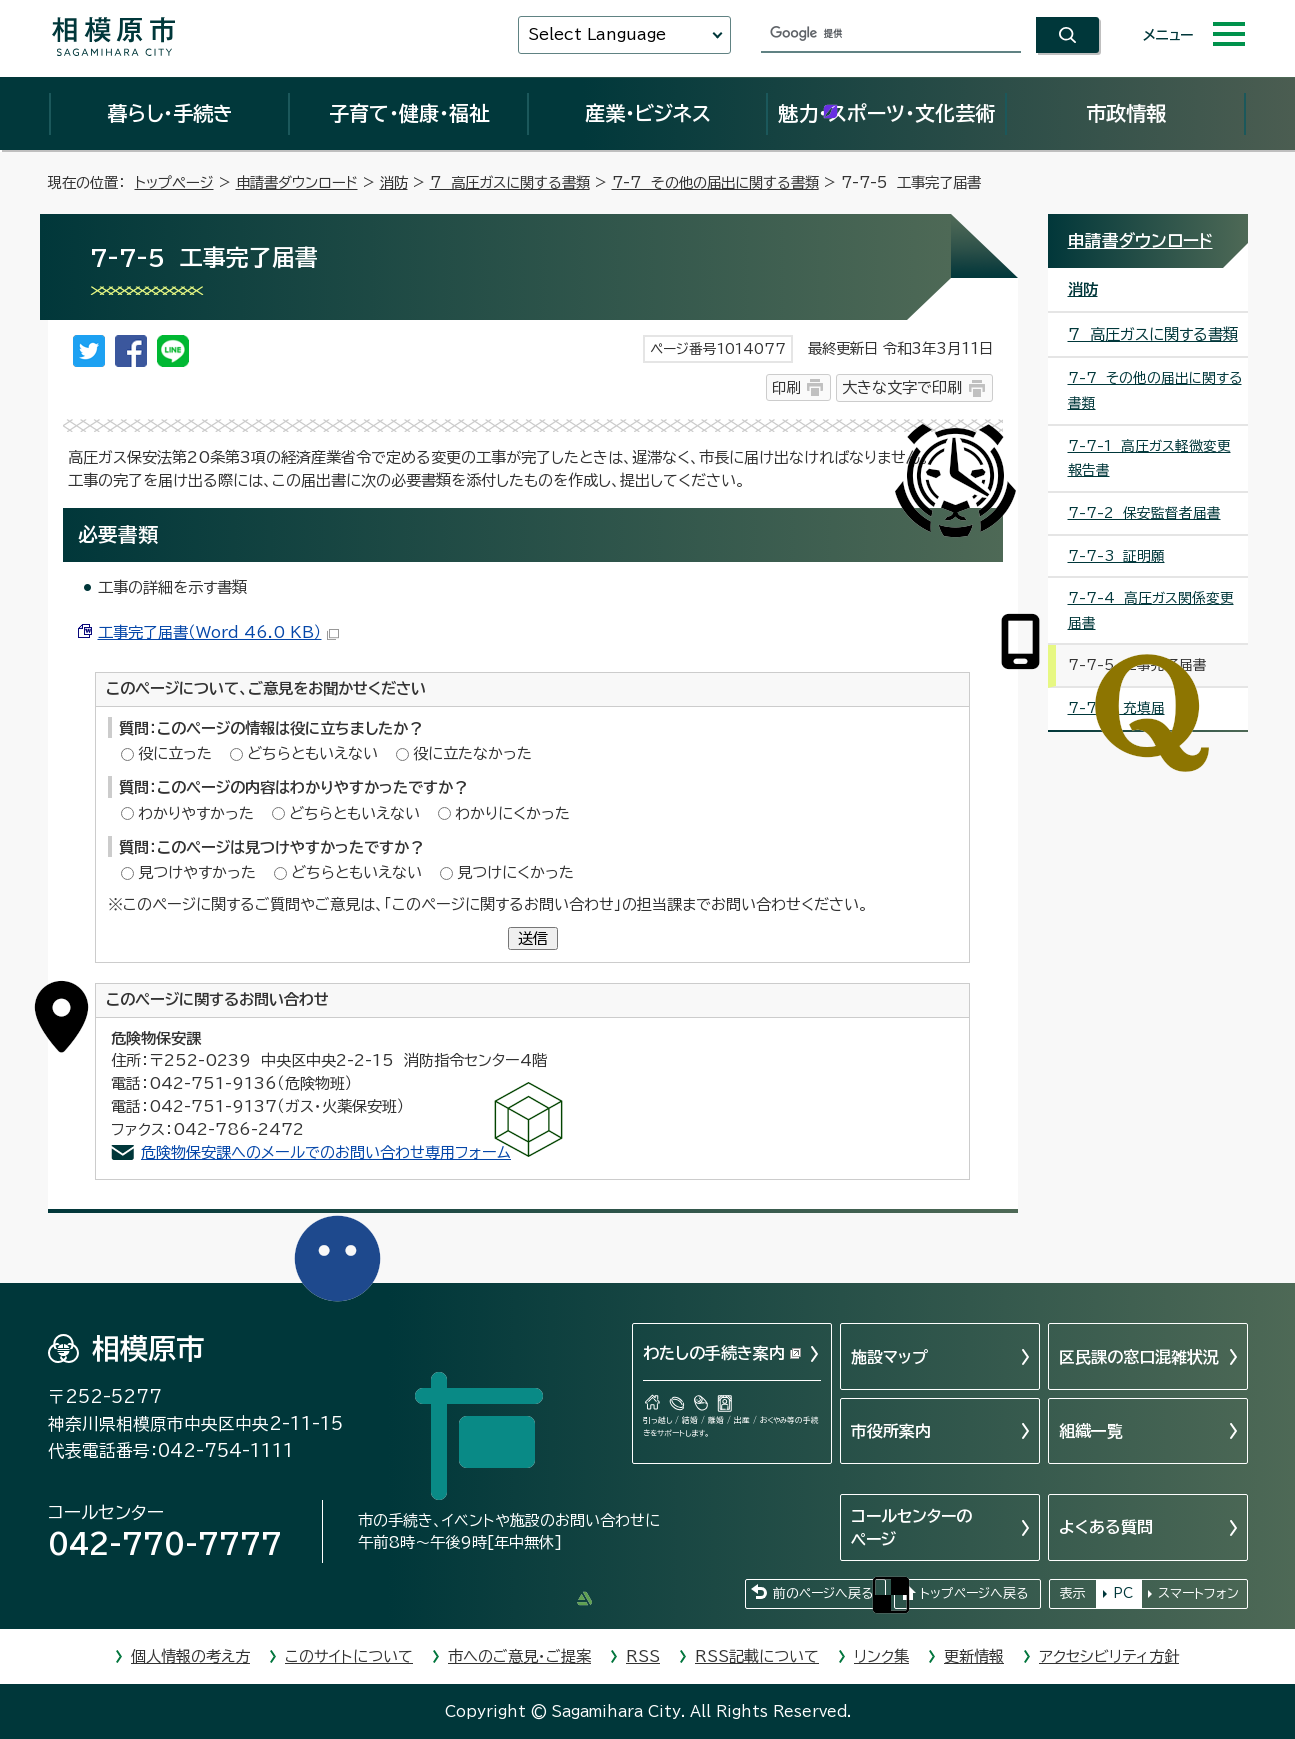 This screenshot has height=1739, width=1295. I want to click on delicious social bookmarking service logo, so click(891, 1595).